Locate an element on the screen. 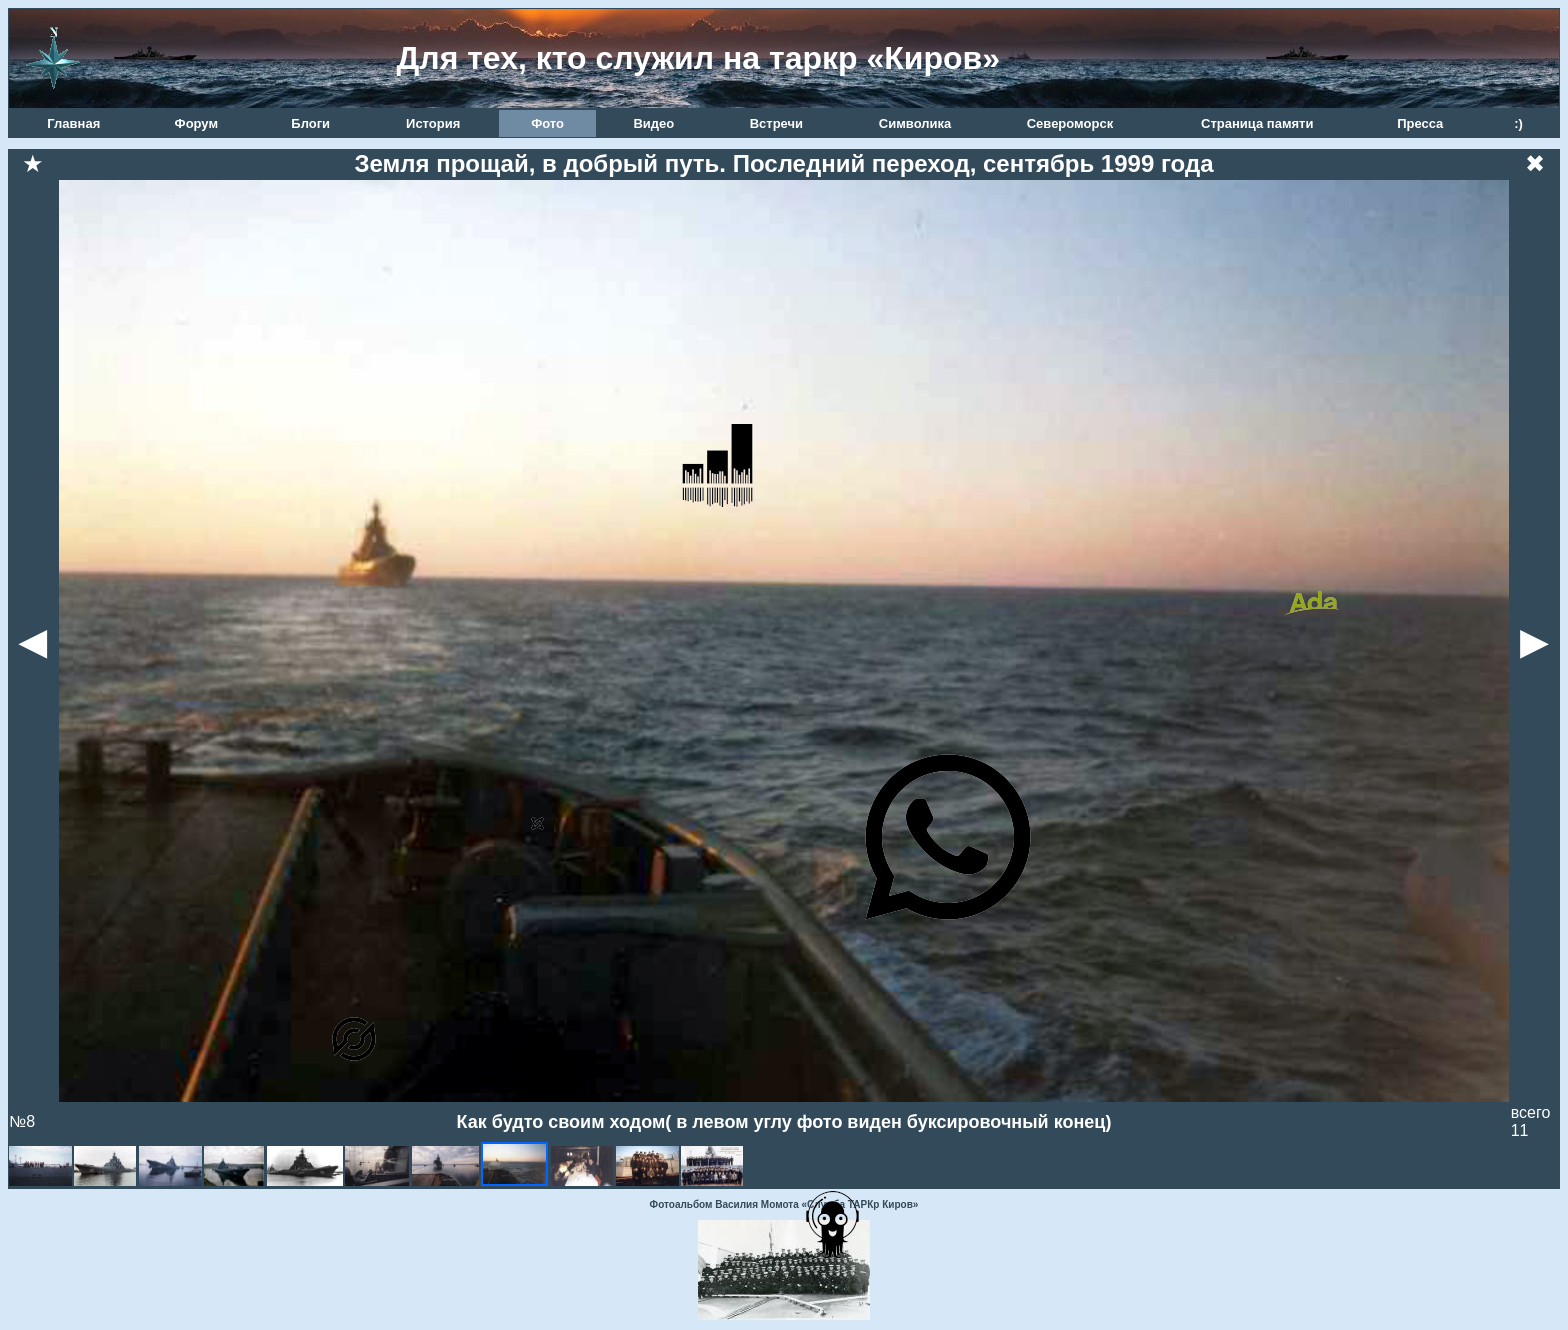 Image resolution: width=1568 pixels, height=1330 pixels. ada company logo is located at coordinates (1311, 603).